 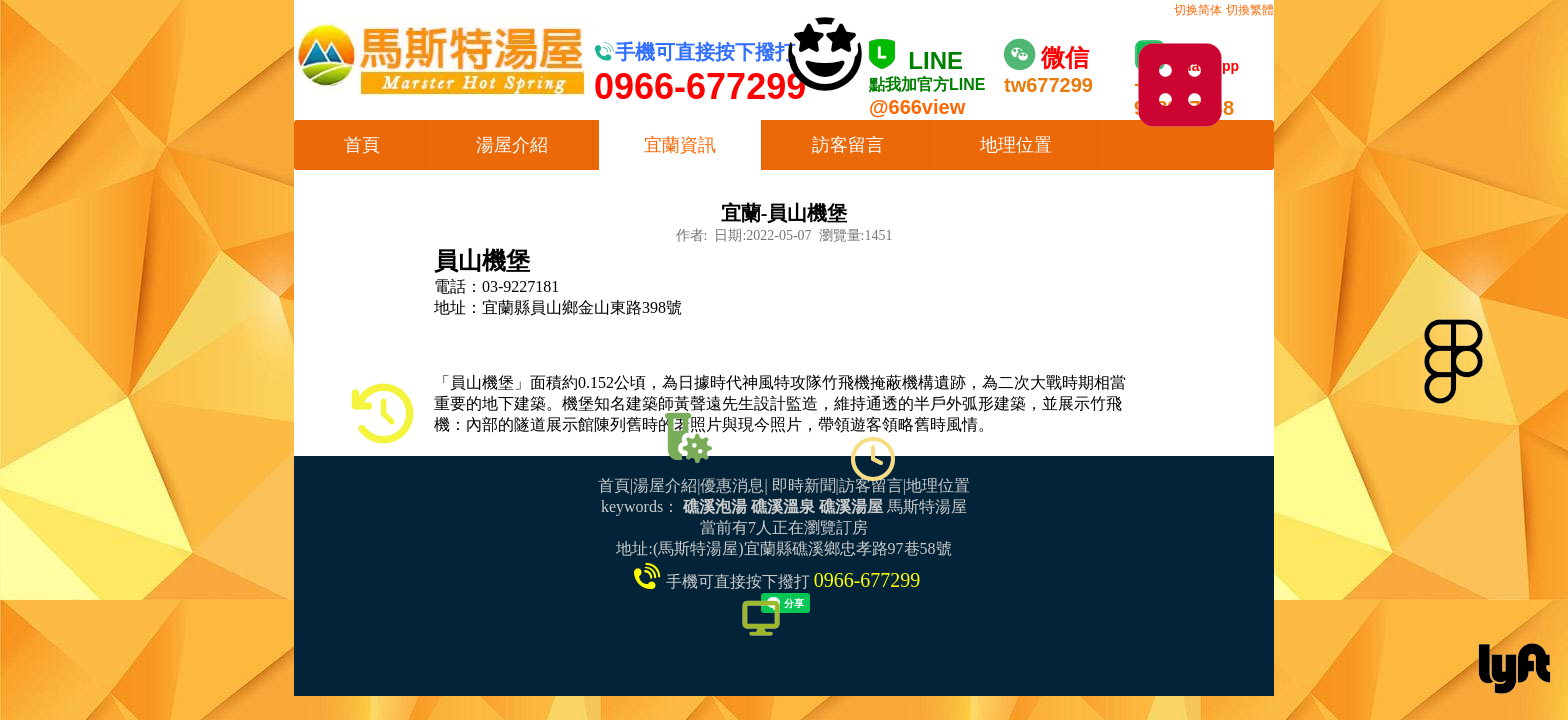 I want to click on access display settings, so click(x=761, y=617).